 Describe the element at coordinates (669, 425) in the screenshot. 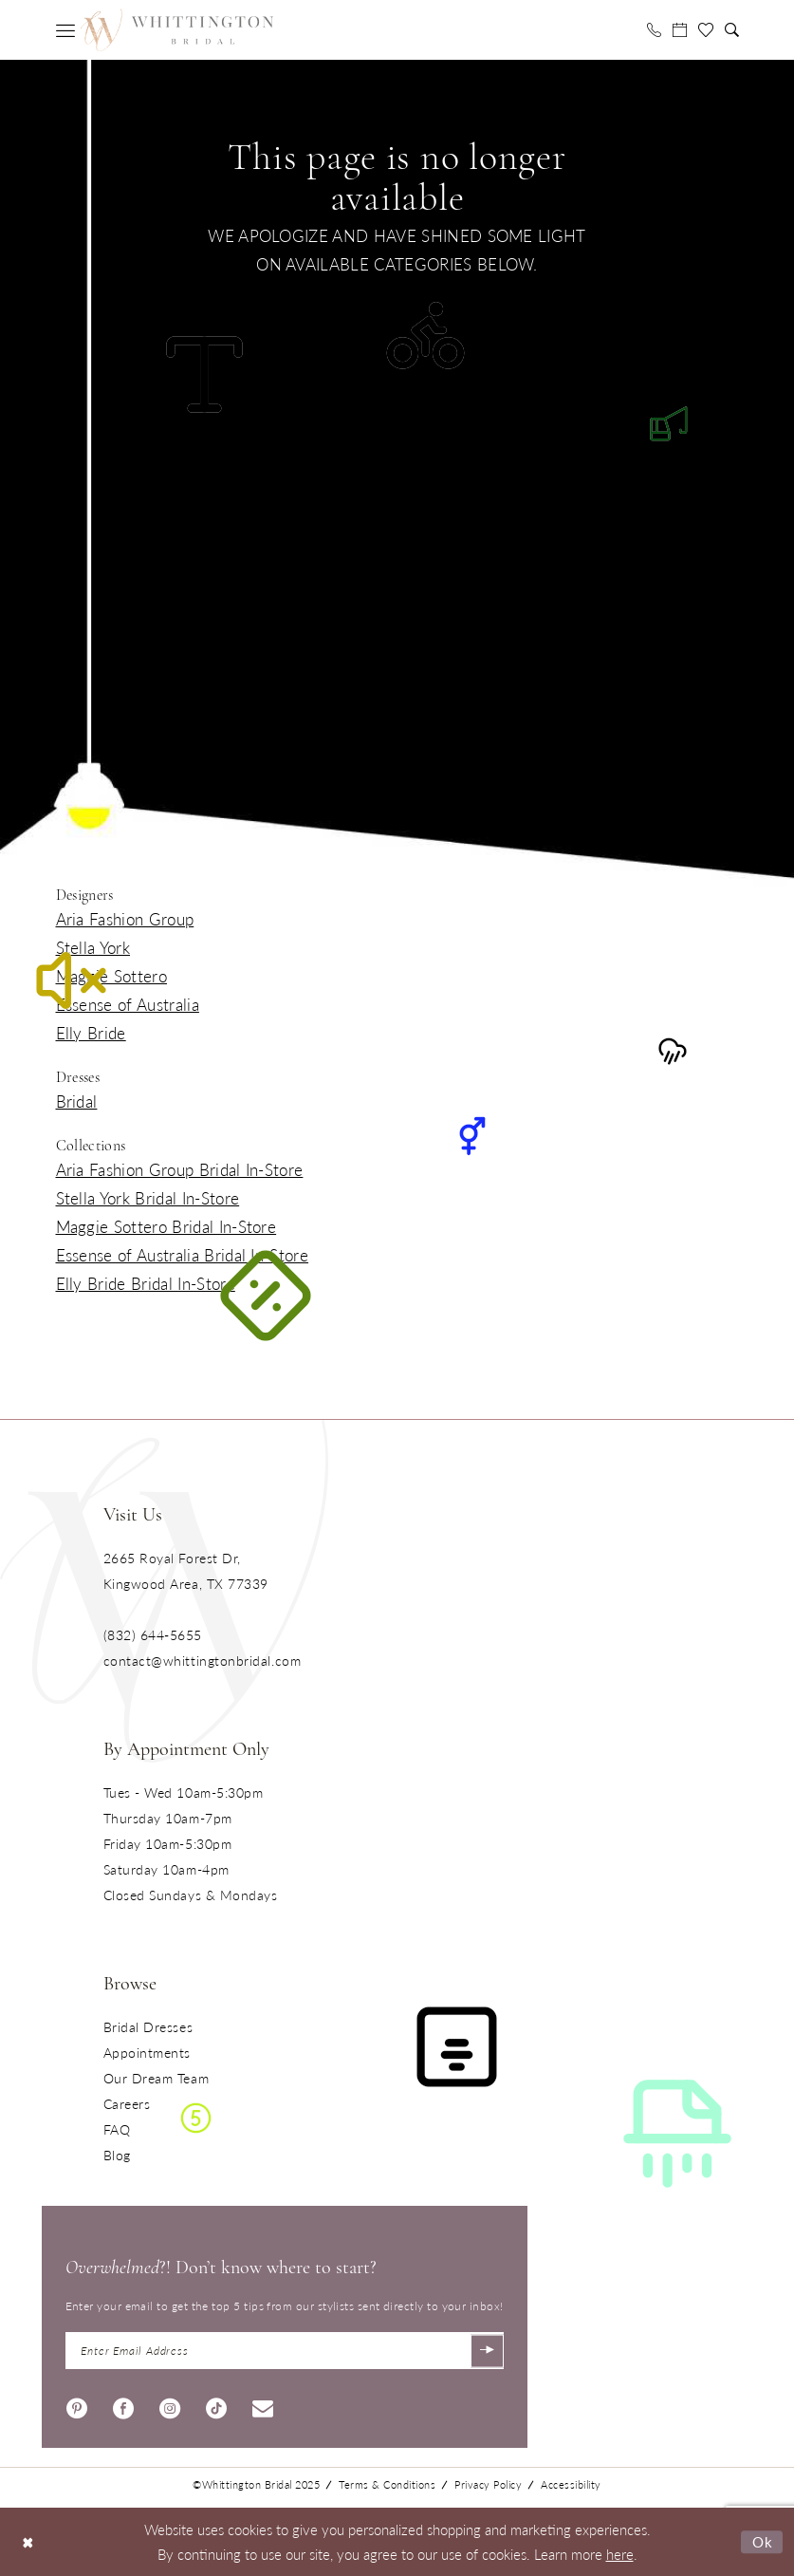

I see `construction or building-related feature` at that location.